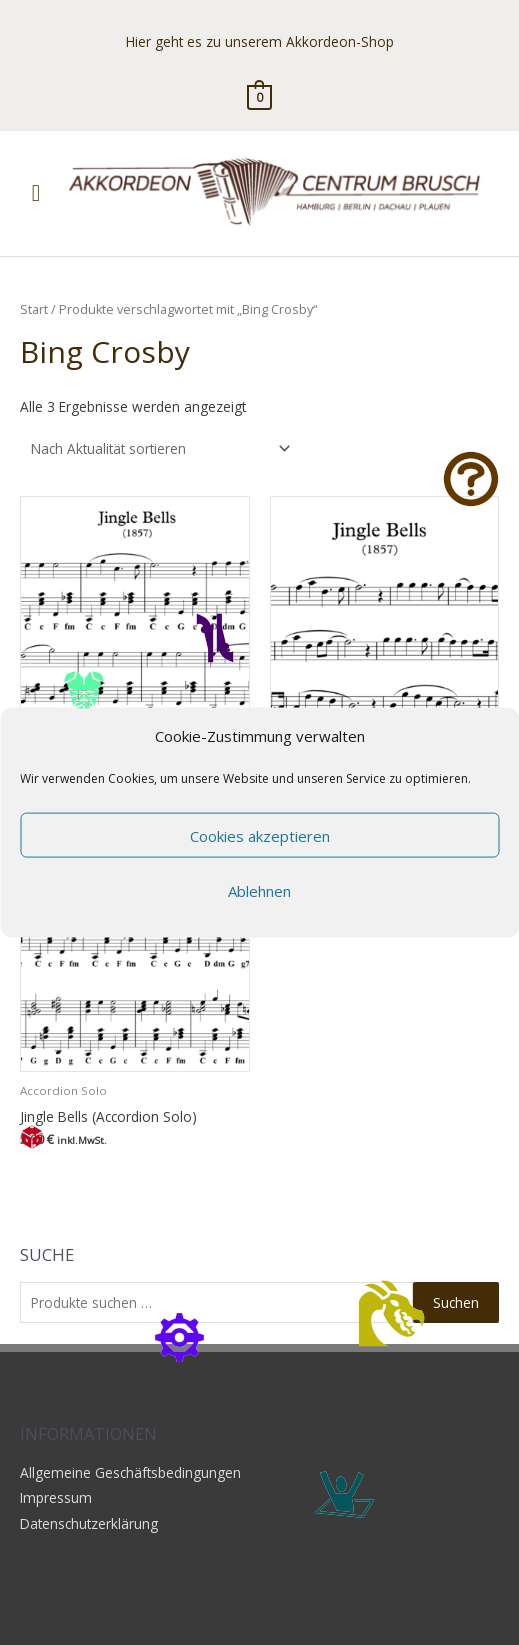  What do you see at coordinates (215, 638) in the screenshot?
I see `challenge another player to a duel` at bounding box center [215, 638].